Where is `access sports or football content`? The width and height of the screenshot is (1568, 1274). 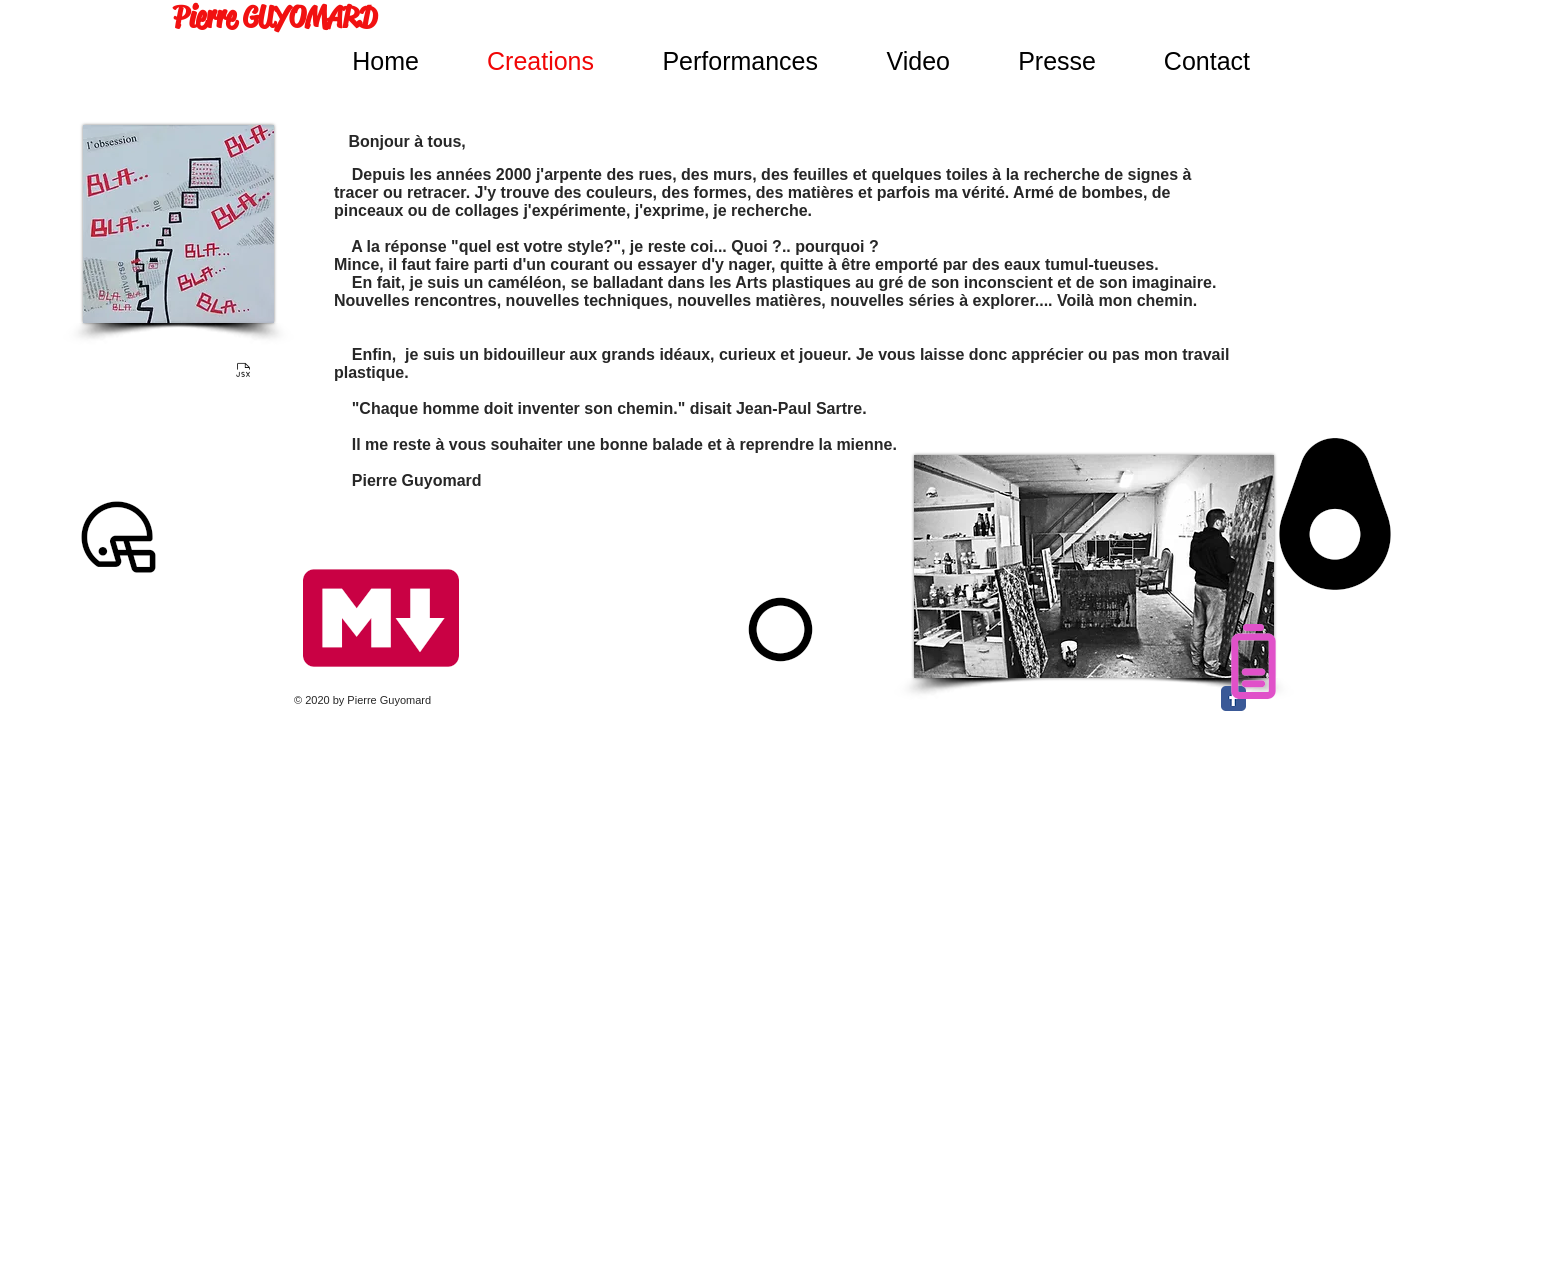 access sports or football content is located at coordinates (118, 538).